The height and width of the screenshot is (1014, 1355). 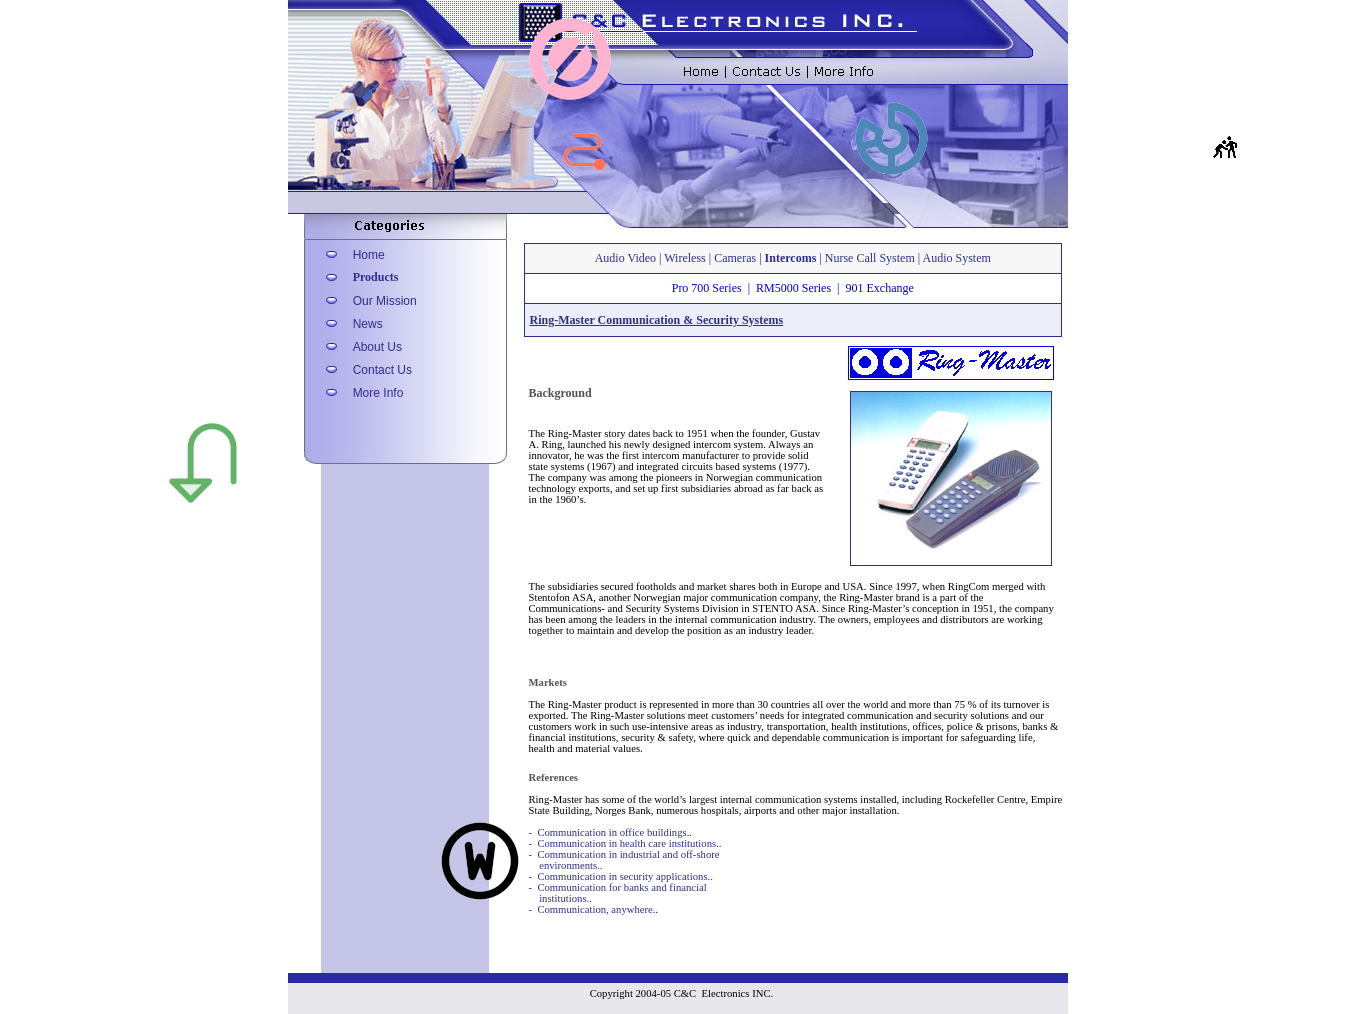 I want to click on indicates empty or null state, so click(x=570, y=59).